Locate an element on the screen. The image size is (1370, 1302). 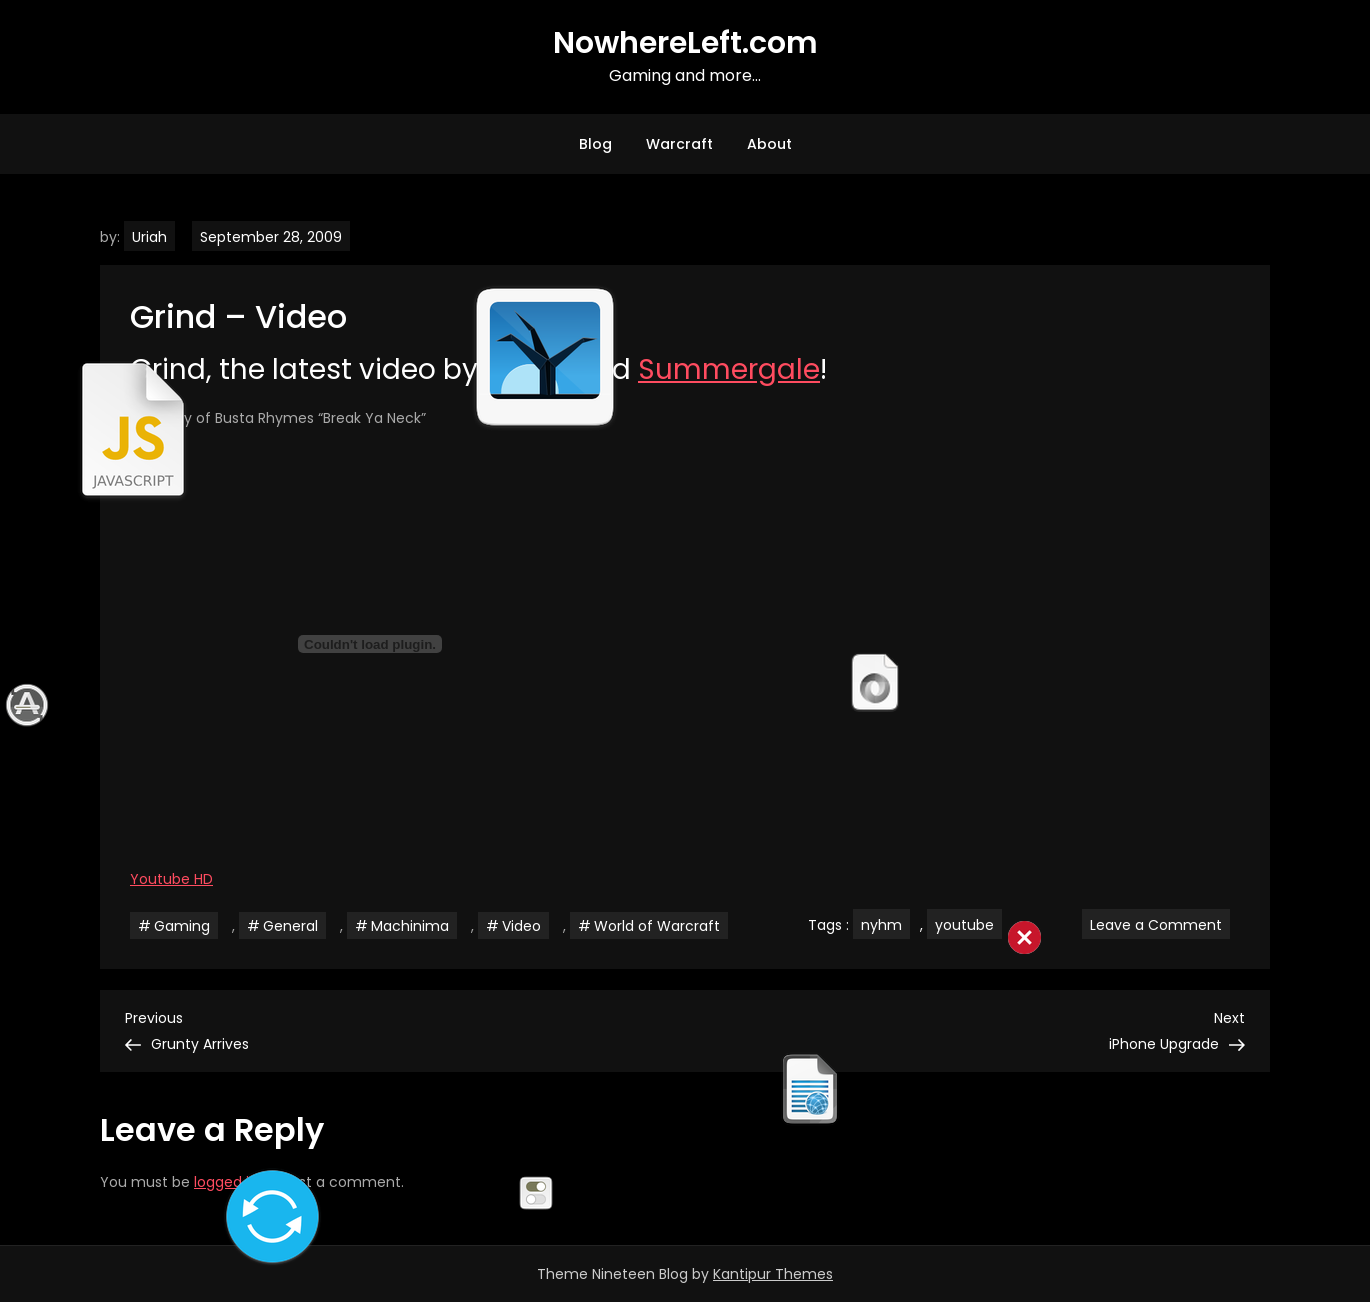
open the software update manager is located at coordinates (27, 705).